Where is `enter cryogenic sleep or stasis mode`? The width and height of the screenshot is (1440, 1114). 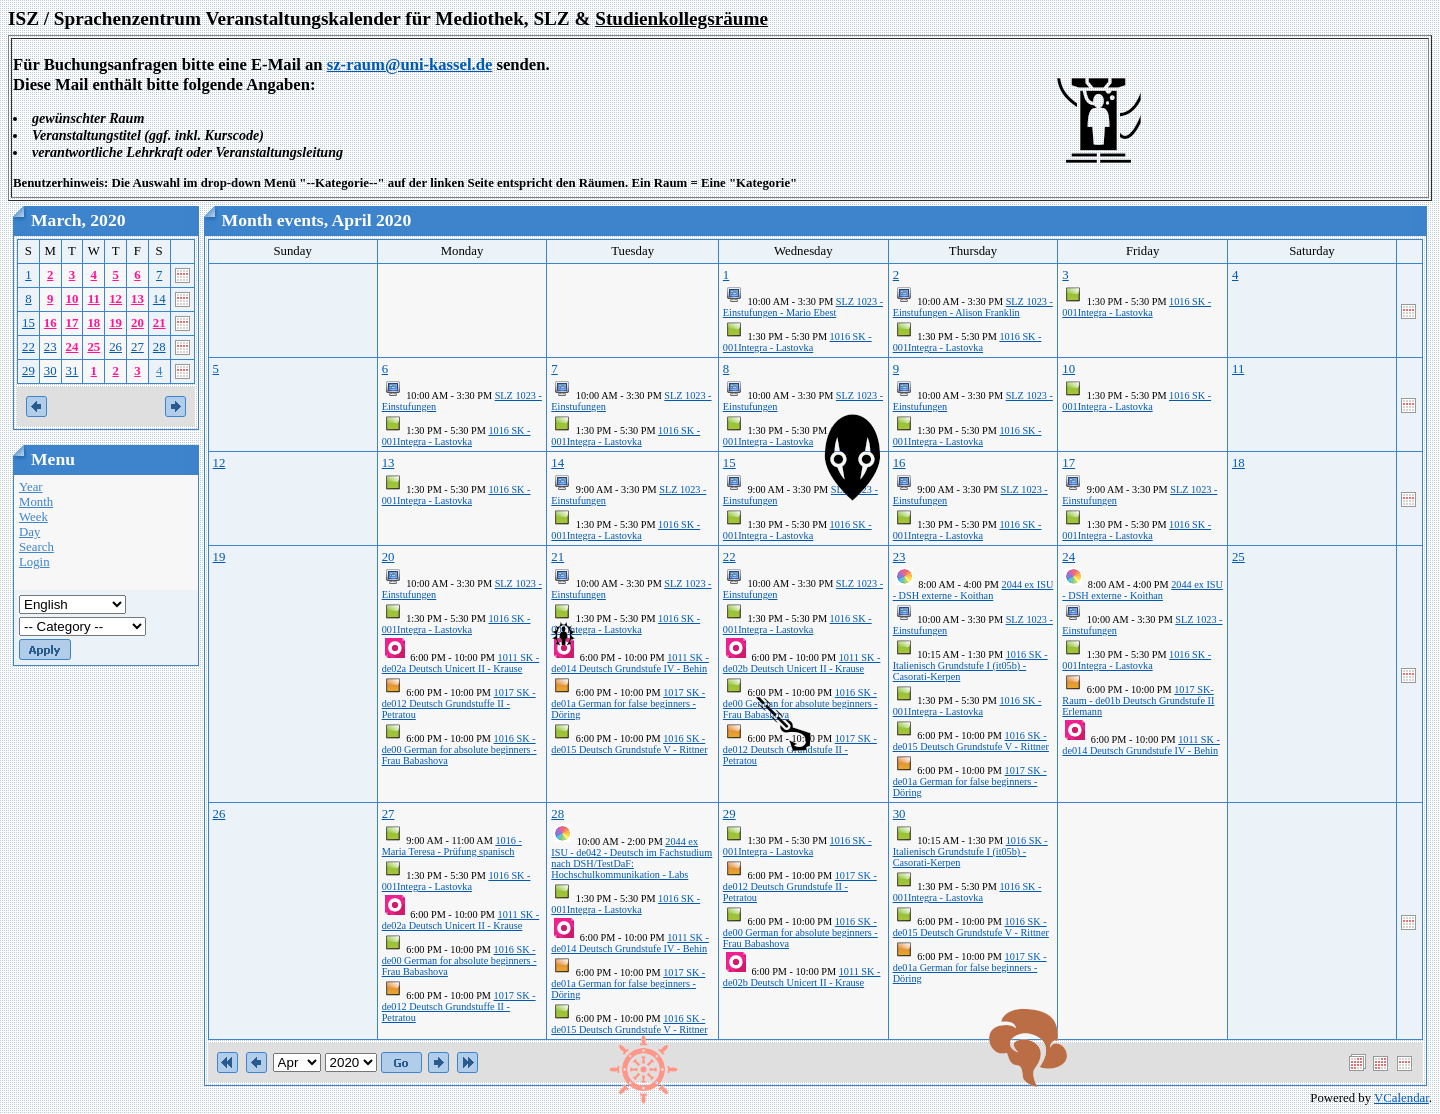 enter cryogenic sleep or stasis mode is located at coordinates (1098, 120).